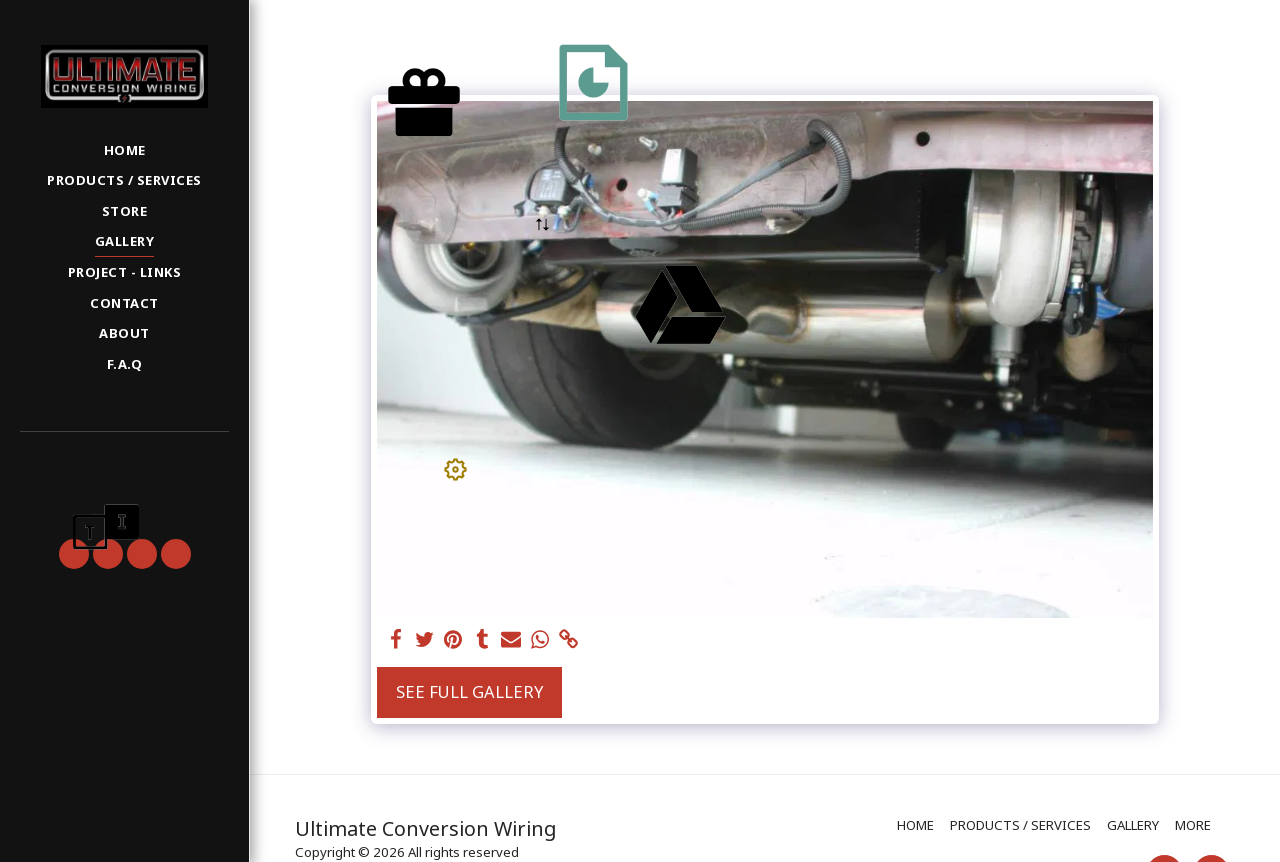 Image resolution: width=1280 pixels, height=862 pixels. What do you see at coordinates (593, 82) in the screenshot?
I see `view document with chart data` at bounding box center [593, 82].